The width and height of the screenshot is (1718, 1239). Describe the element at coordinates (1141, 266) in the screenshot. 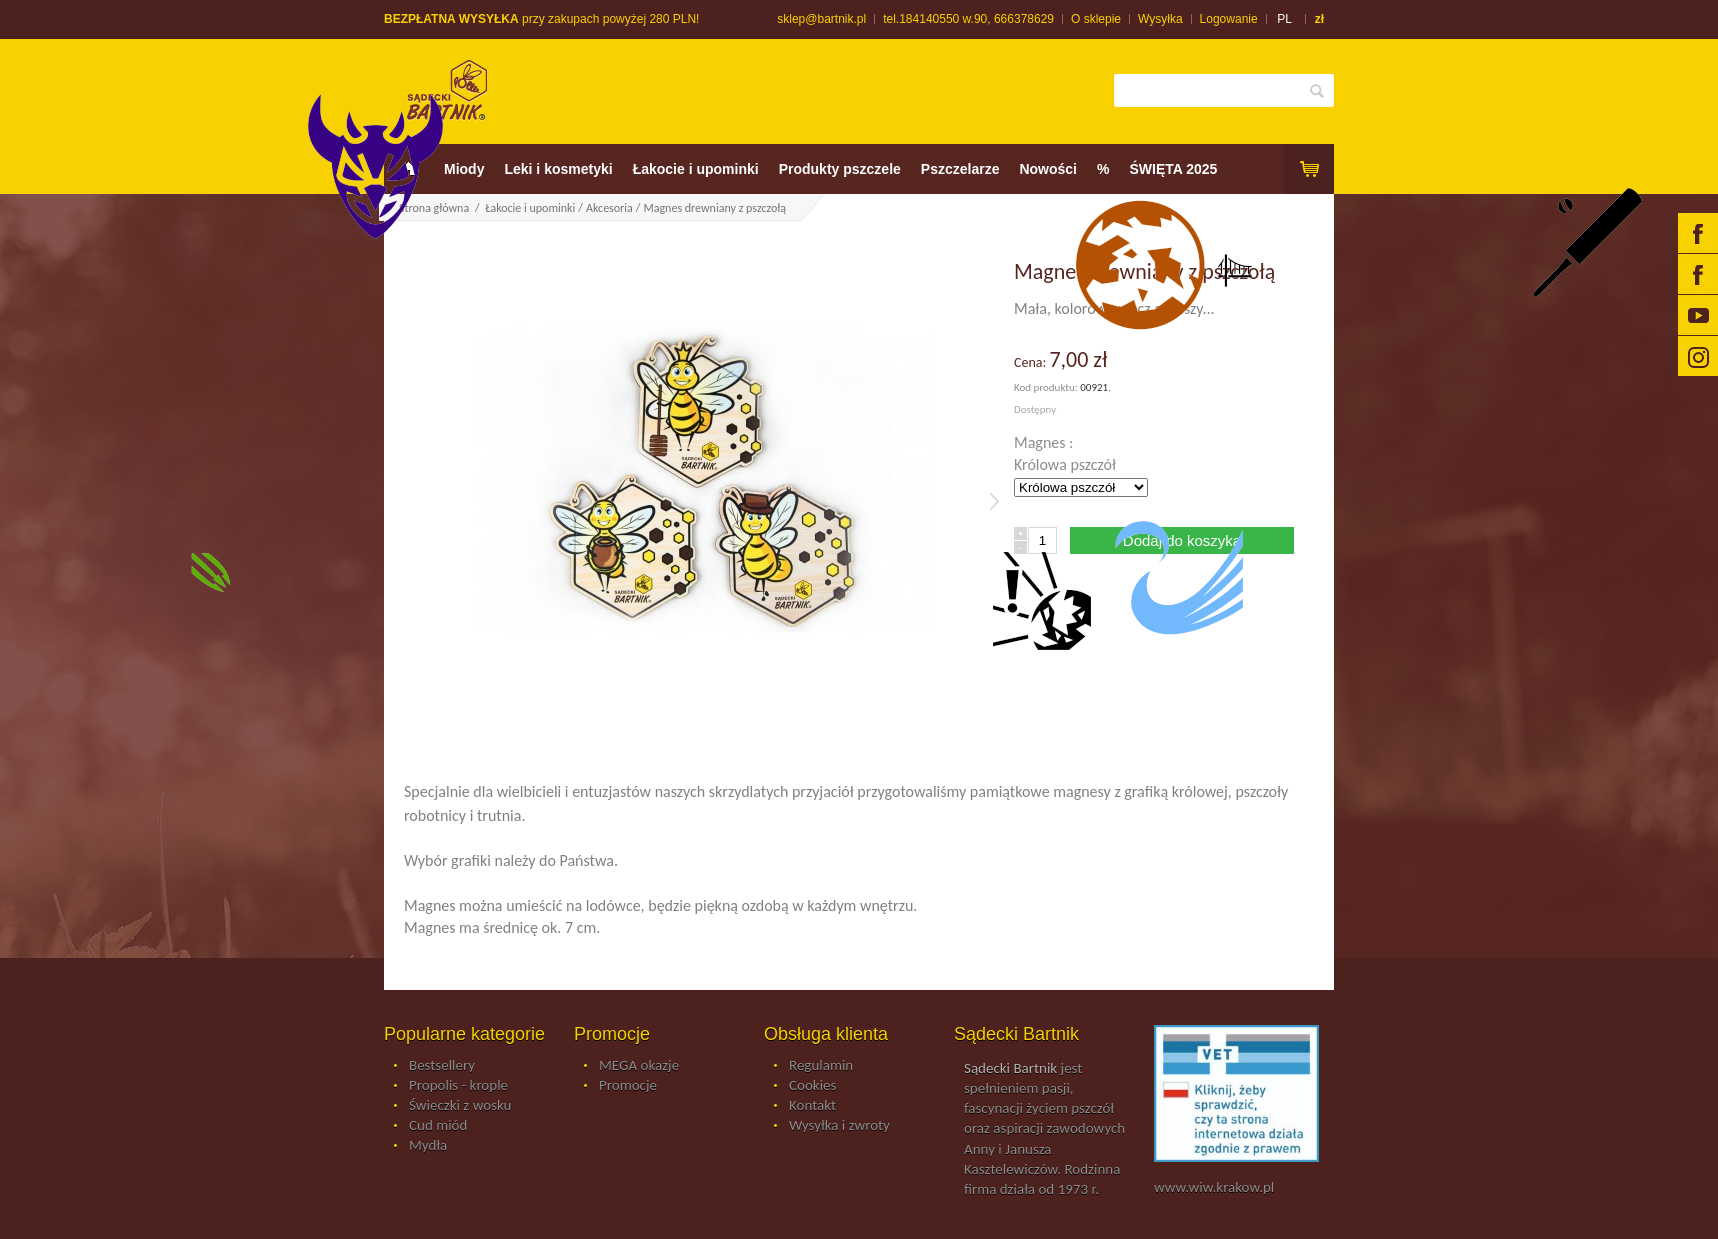

I see `view world map or global overview` at that location.